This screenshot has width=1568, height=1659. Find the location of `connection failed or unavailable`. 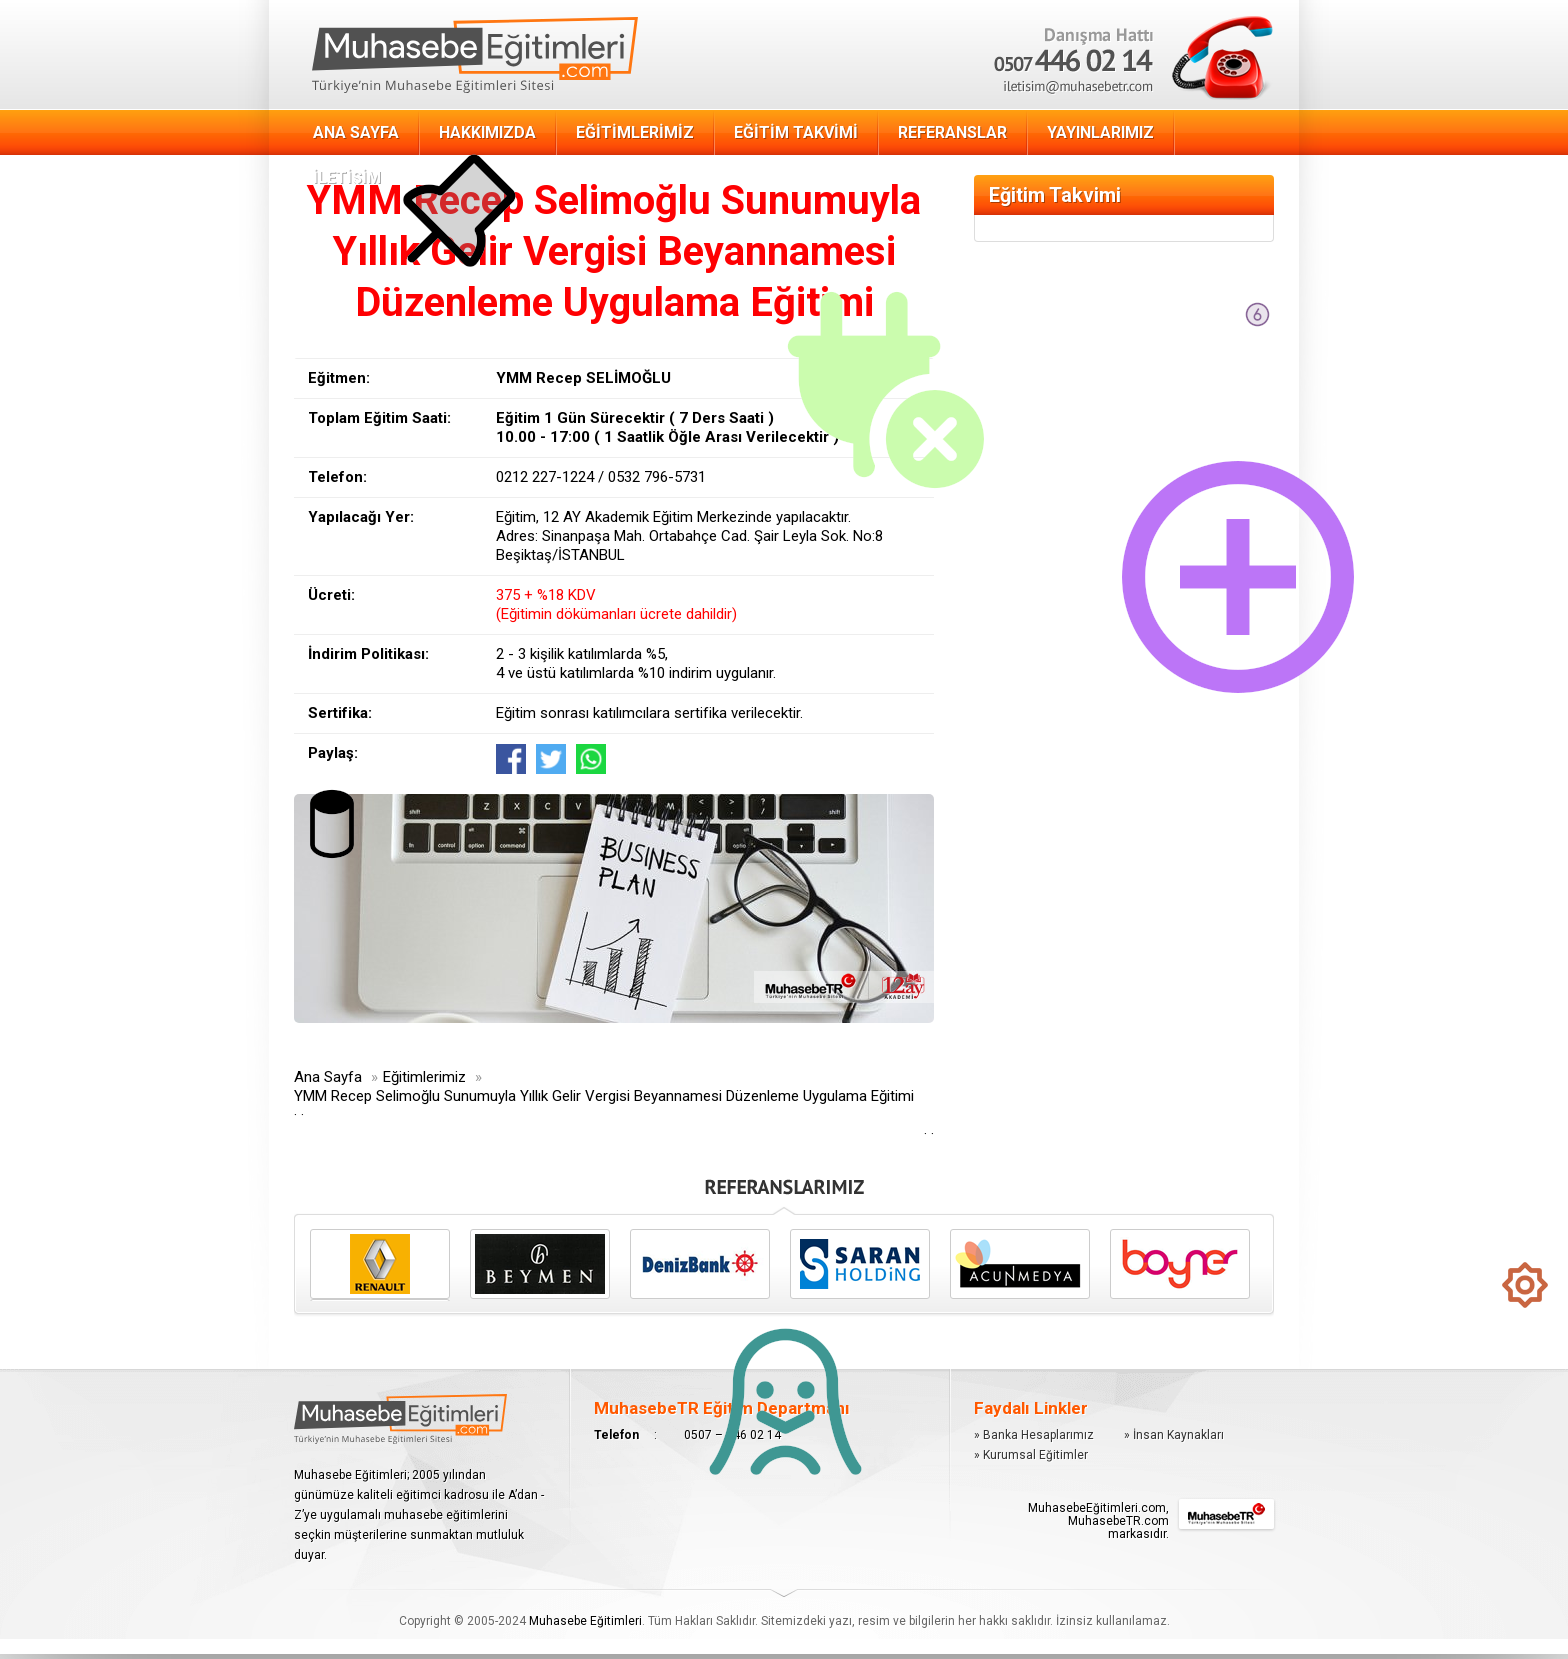

connection failed or unavailable is located at coordinates (875, 390).